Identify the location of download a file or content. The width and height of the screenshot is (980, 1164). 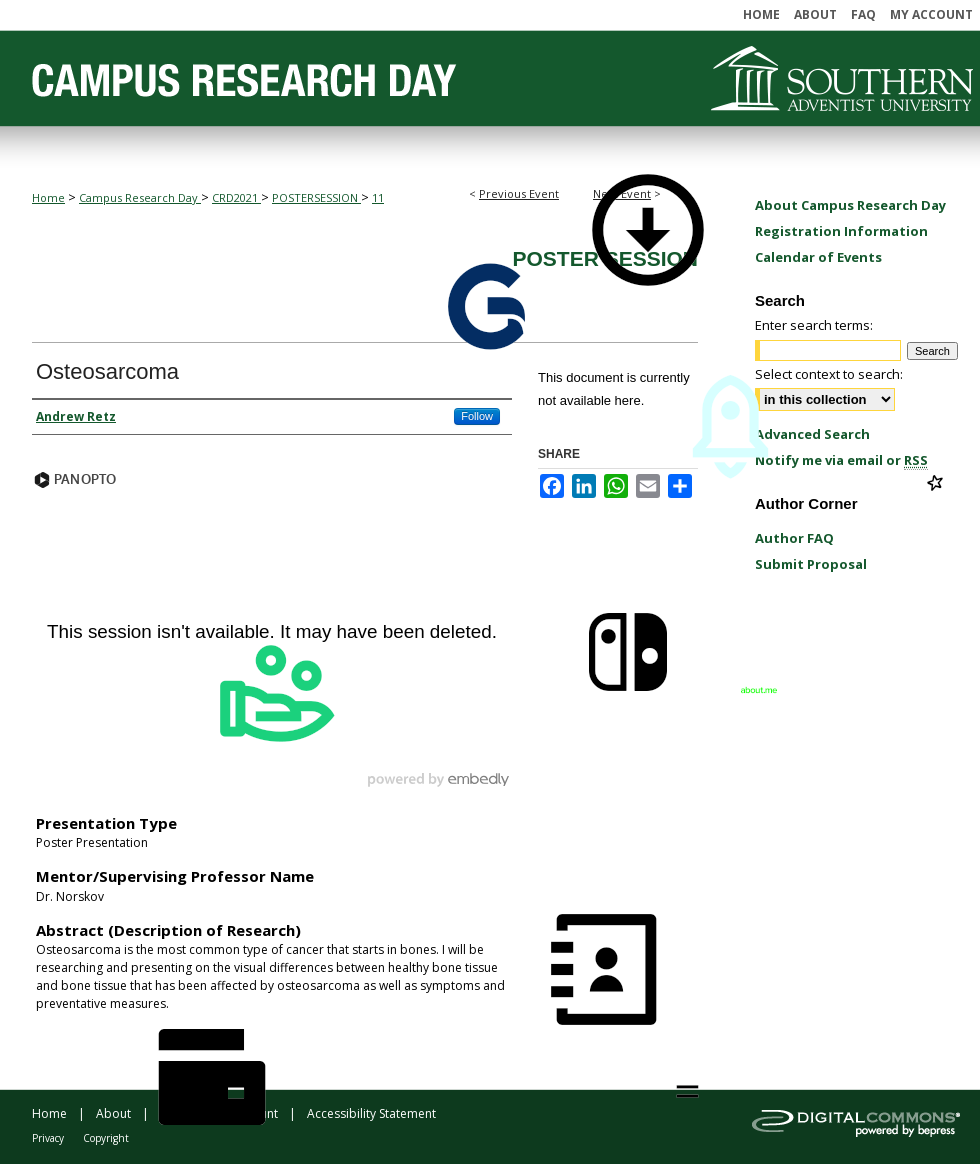
(648, 230).